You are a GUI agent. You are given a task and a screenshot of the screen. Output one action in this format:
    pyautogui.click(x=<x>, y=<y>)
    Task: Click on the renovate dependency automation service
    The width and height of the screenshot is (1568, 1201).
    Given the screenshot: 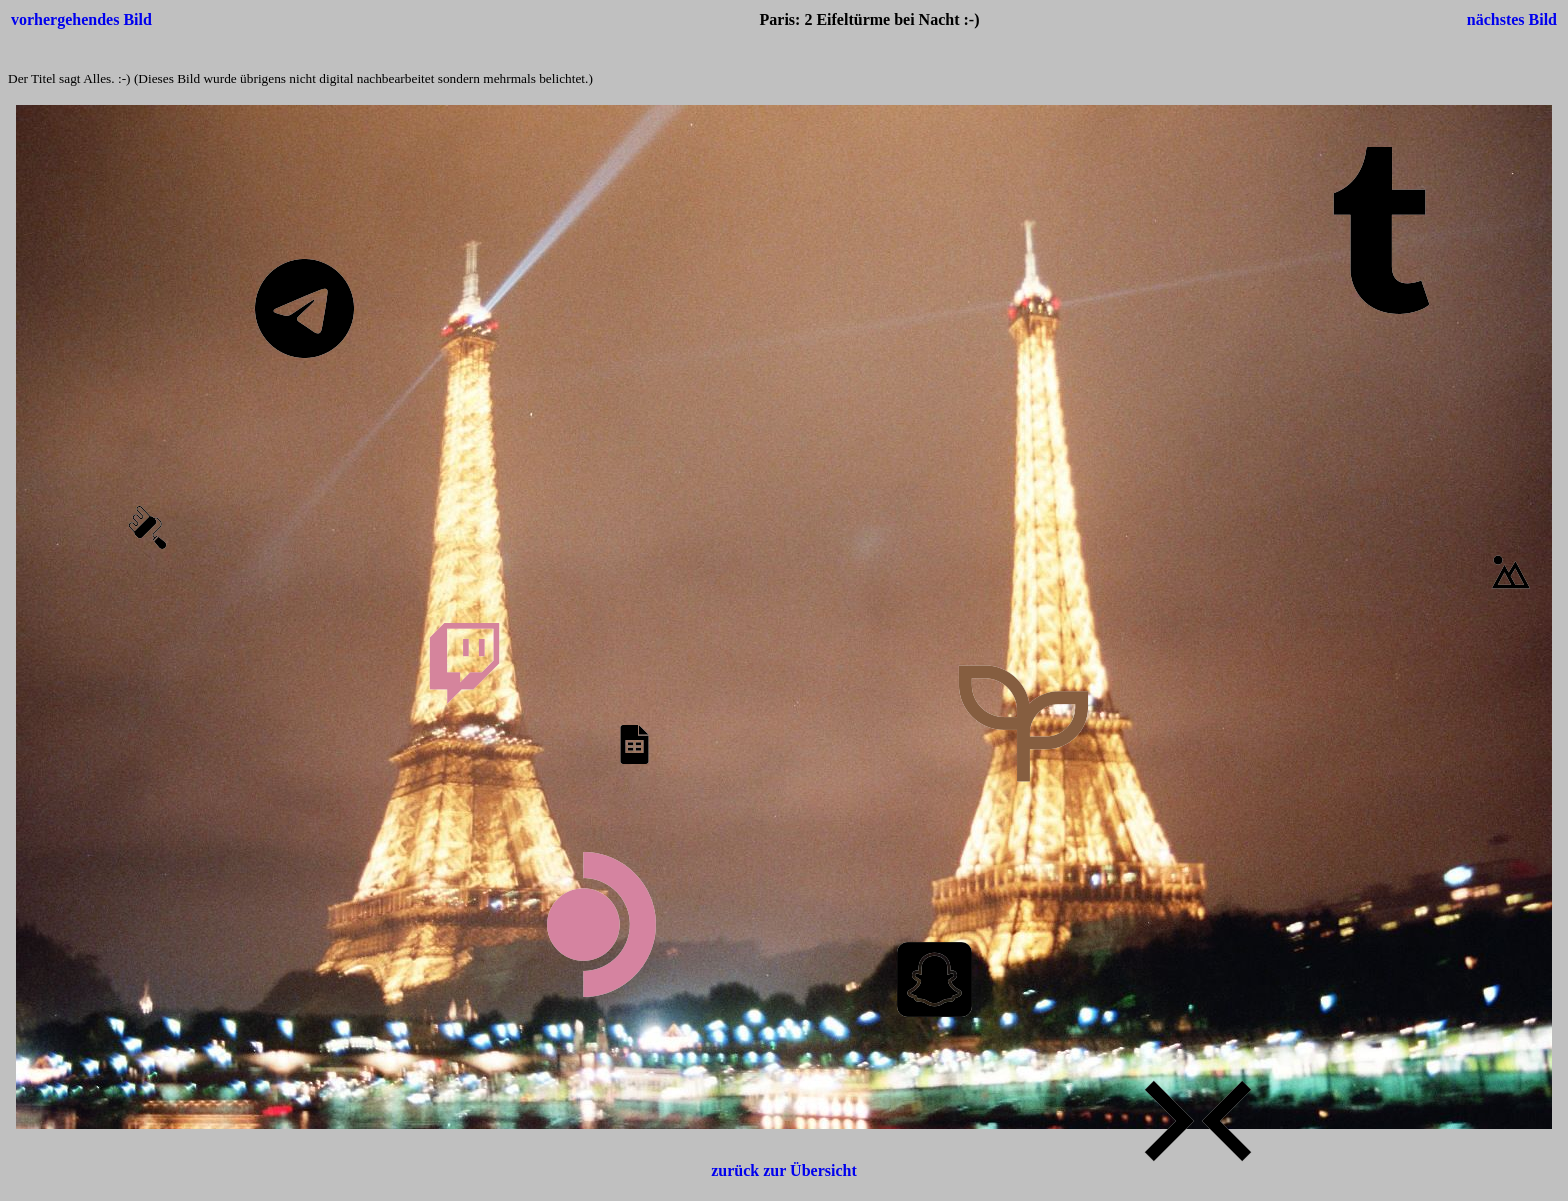 What is the action you would take?
    pyautogui.click(x=147, y=527)
    